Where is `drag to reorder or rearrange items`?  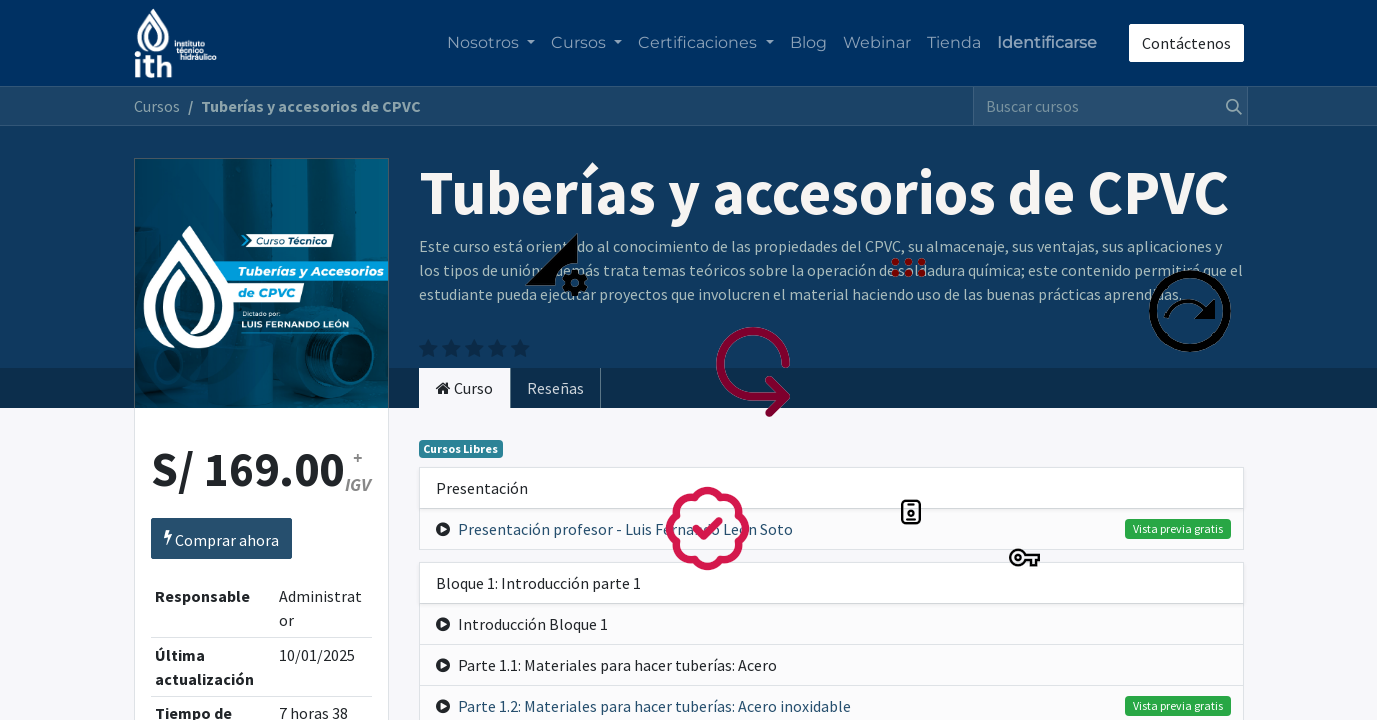
drag to reorder or rearrange items is located at coordinates (908, 267).